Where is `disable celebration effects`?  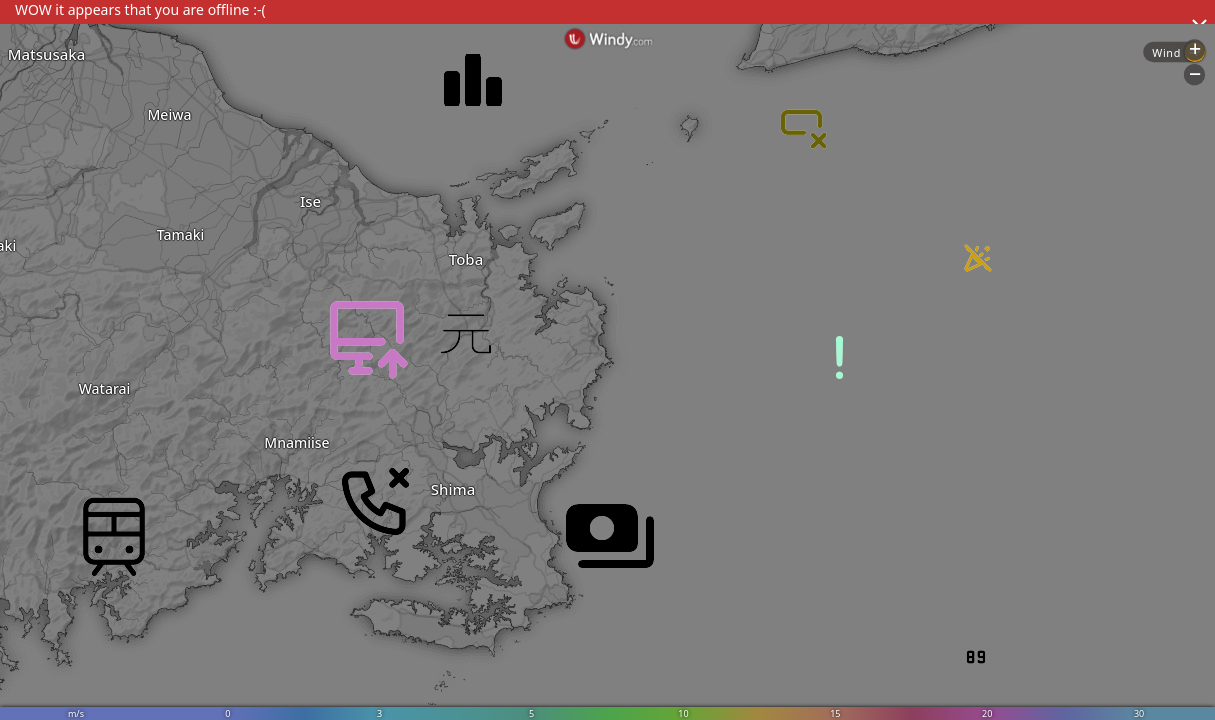
disable celebration effects is located at coordinates (978, 258).